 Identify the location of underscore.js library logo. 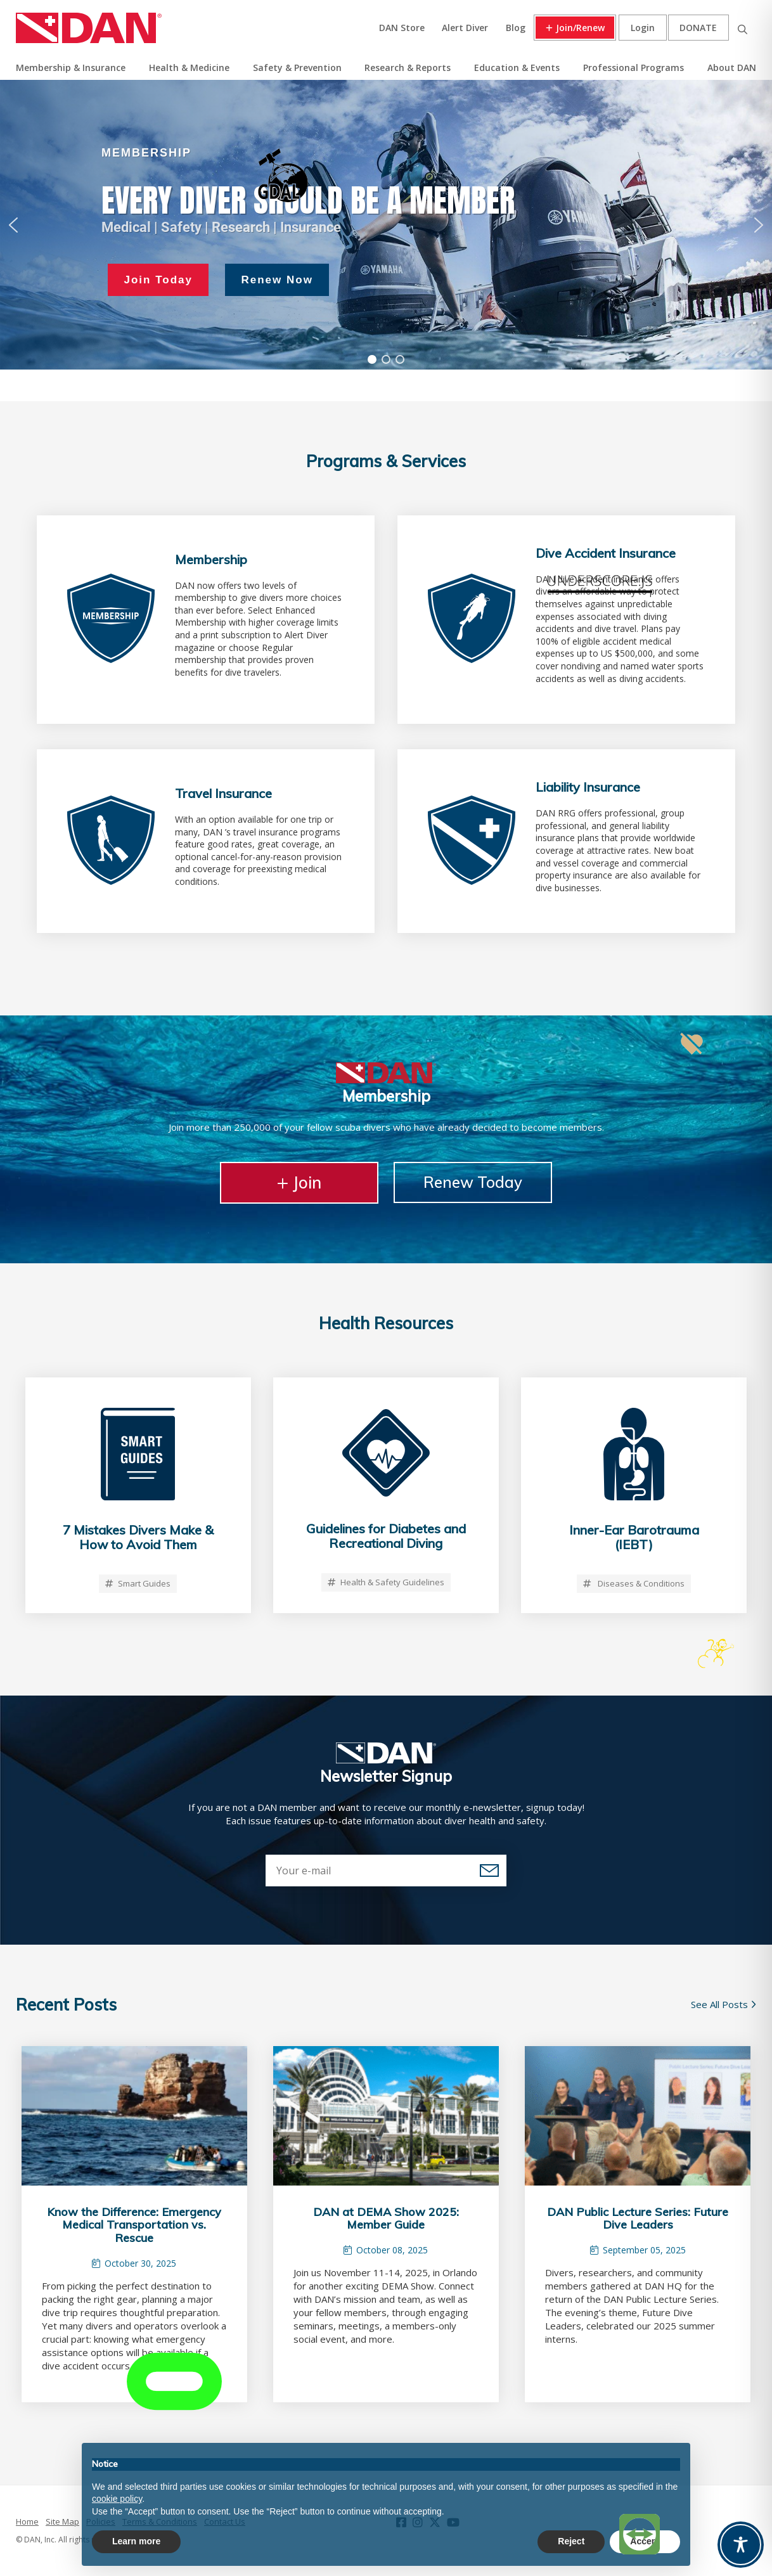
(600, 584).